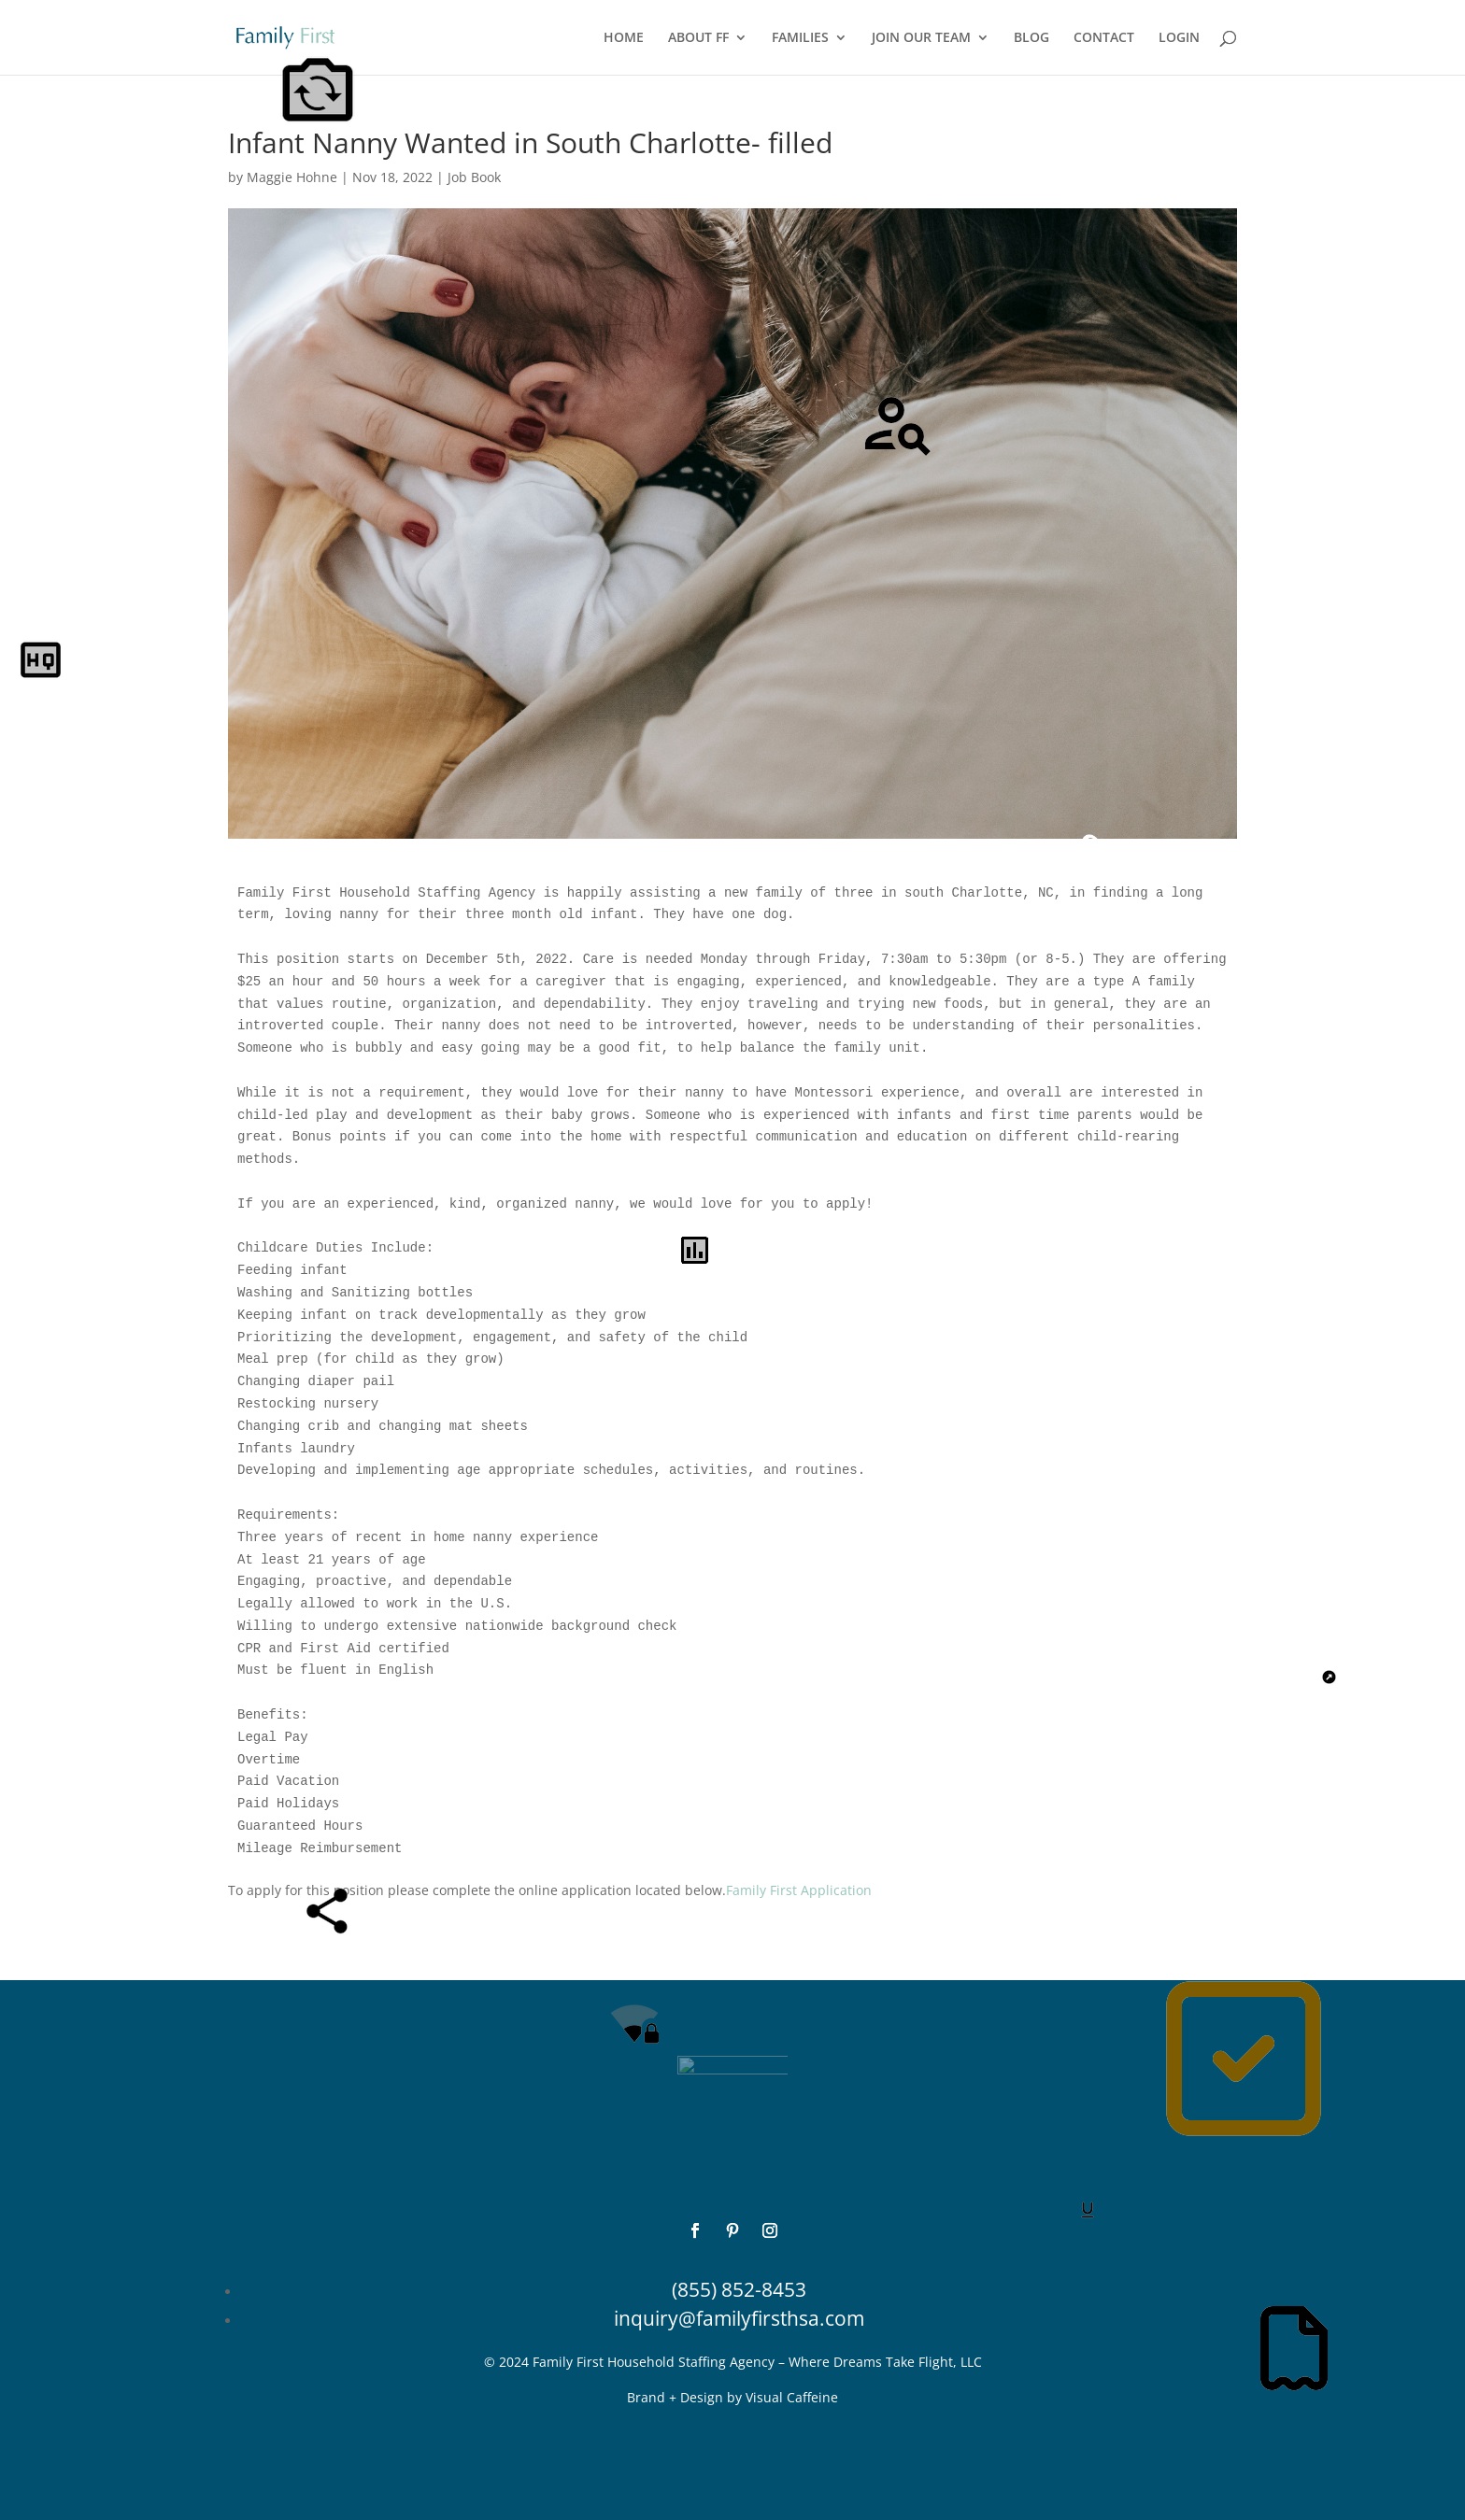 The height and width of the screenshot is (2520, 1465). I want to click on insert a chart or graph into a document, so click(694, 1250).